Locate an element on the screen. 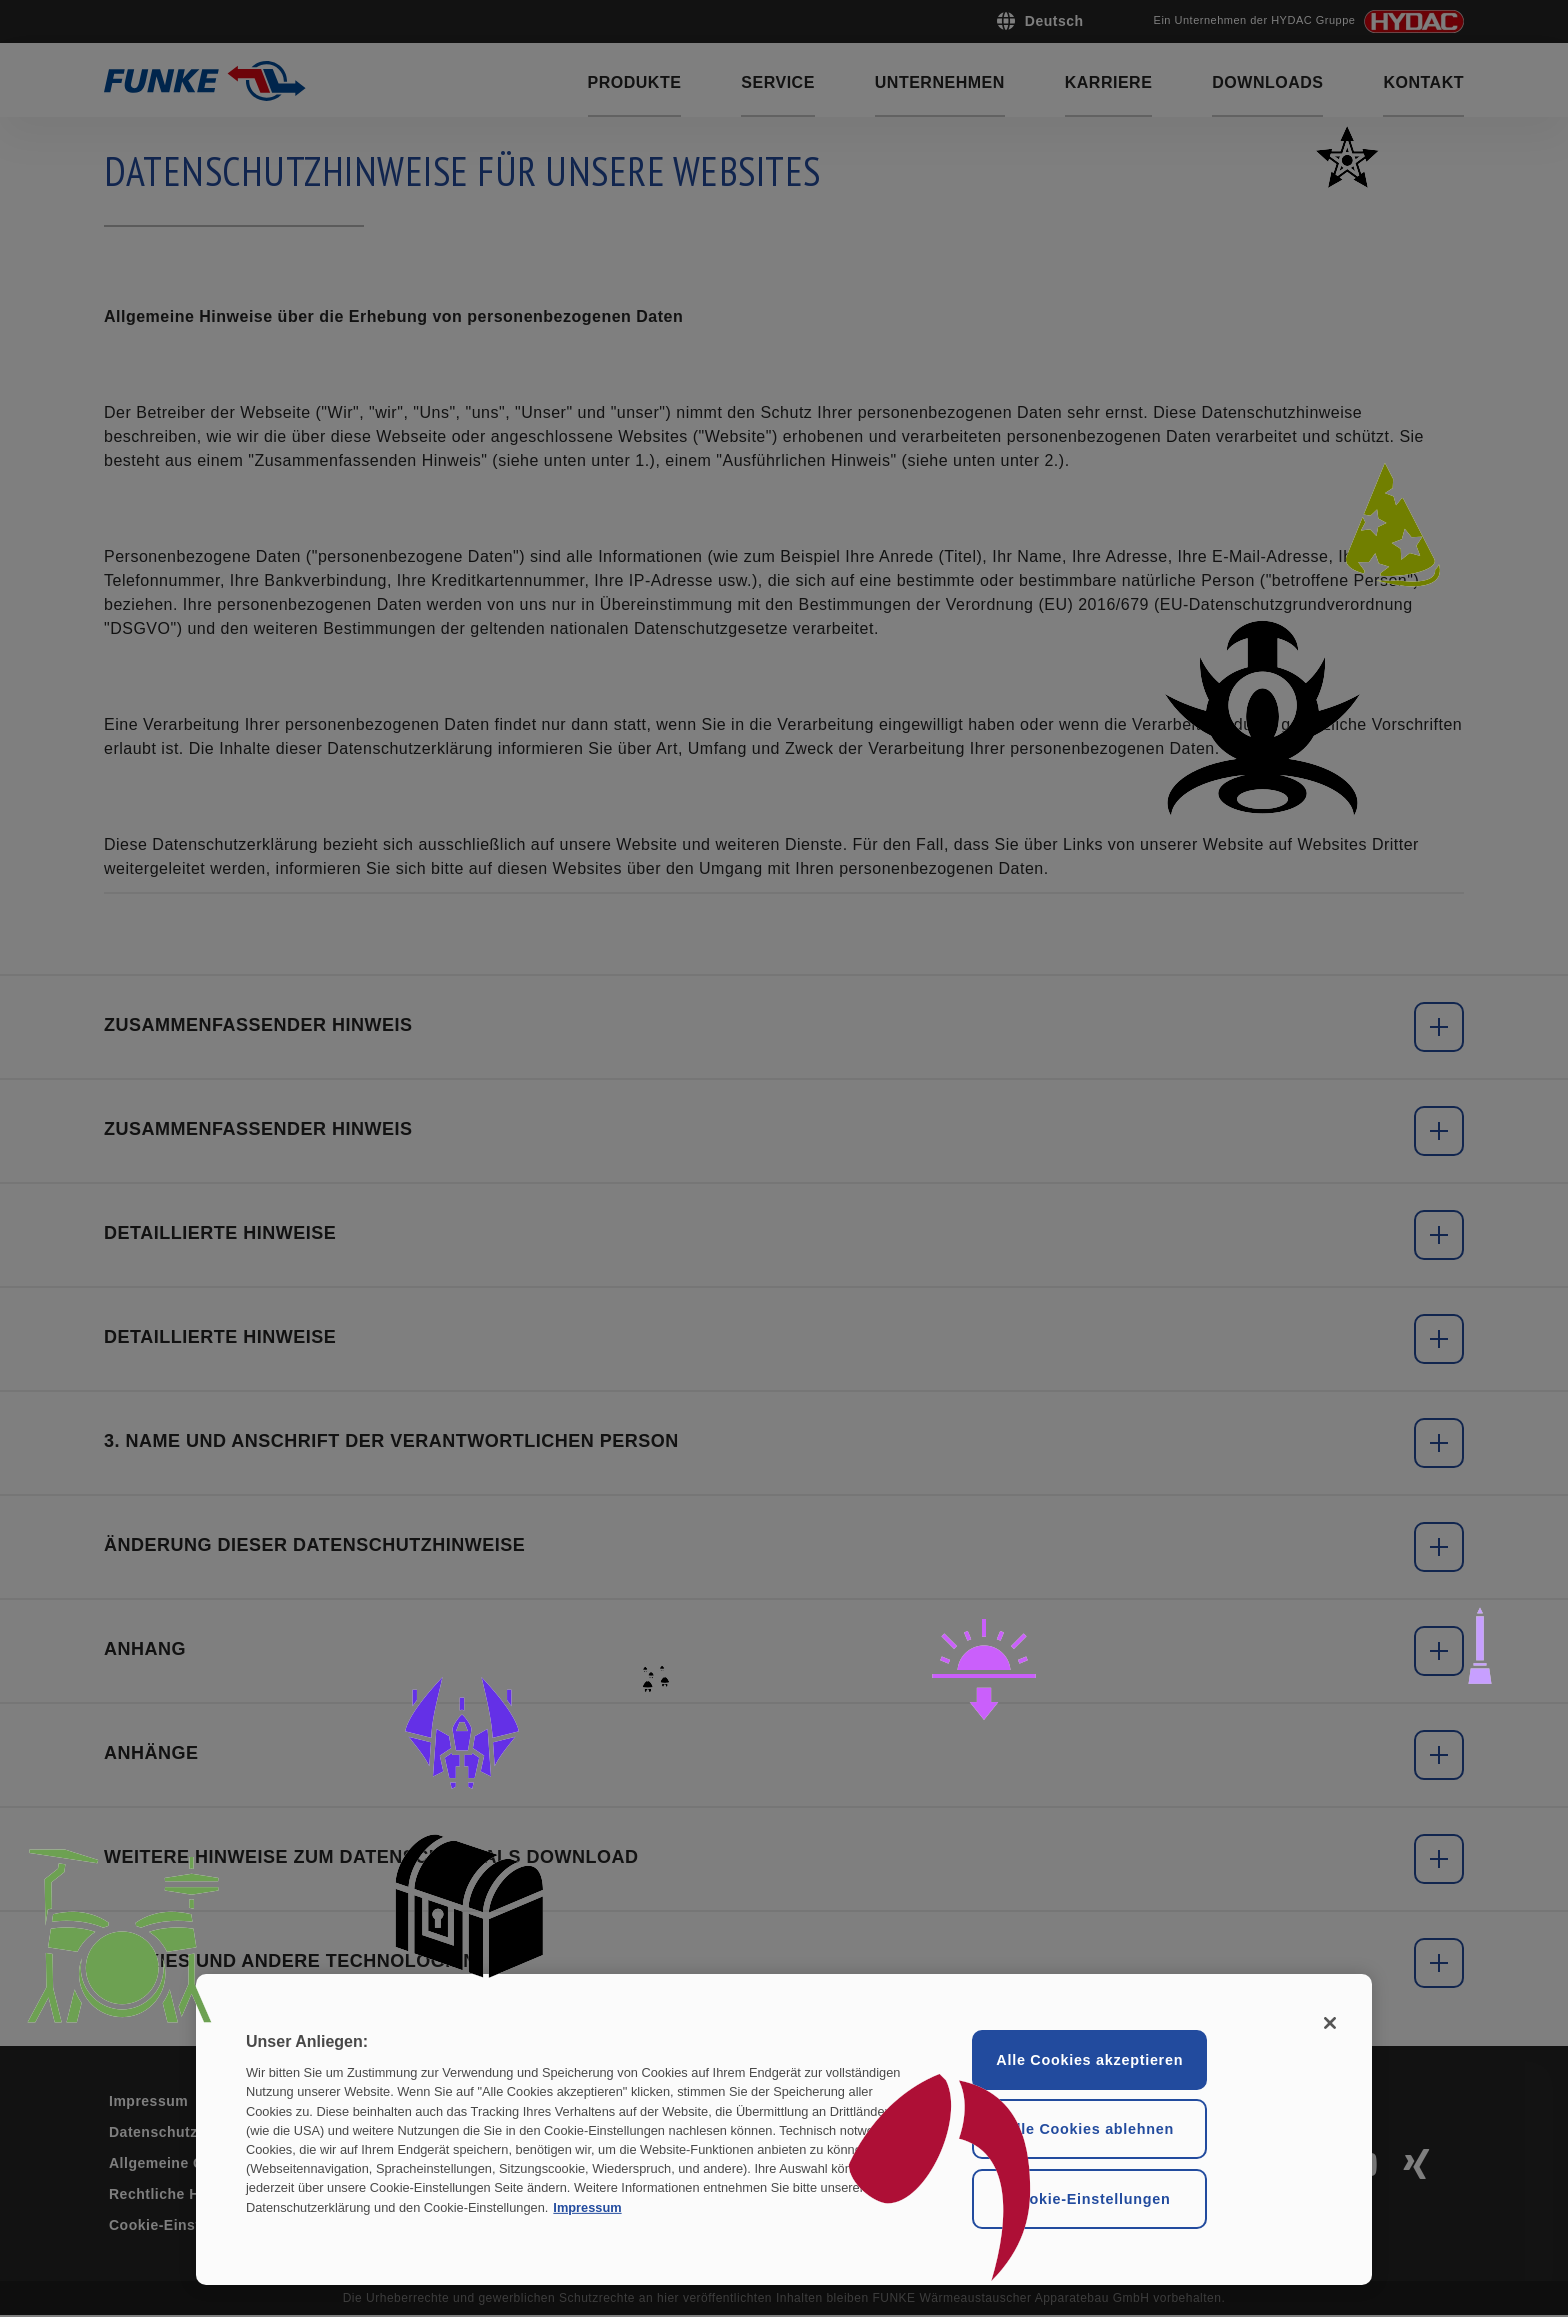 The height and width of the screenshot is (2317, 1568). abstract game character or creature icon is located at coordinates (1262, 718).